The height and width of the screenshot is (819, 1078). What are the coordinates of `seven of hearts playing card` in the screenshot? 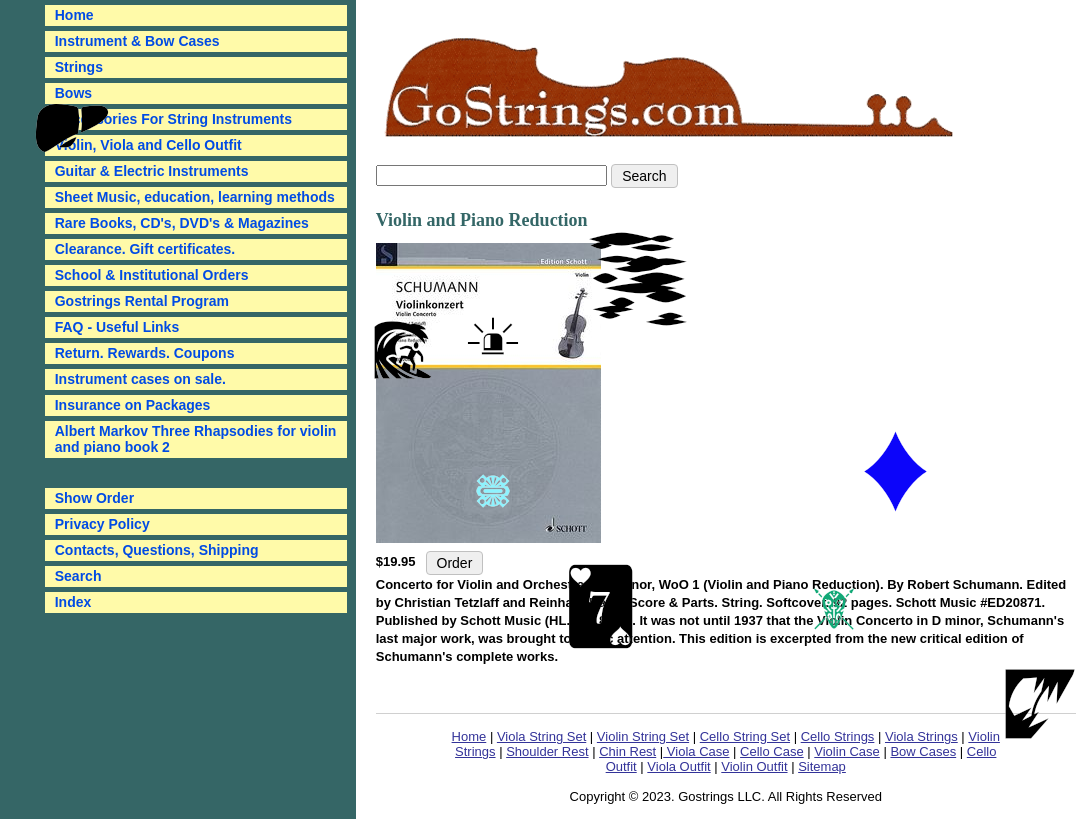 It's located at (600, 606).